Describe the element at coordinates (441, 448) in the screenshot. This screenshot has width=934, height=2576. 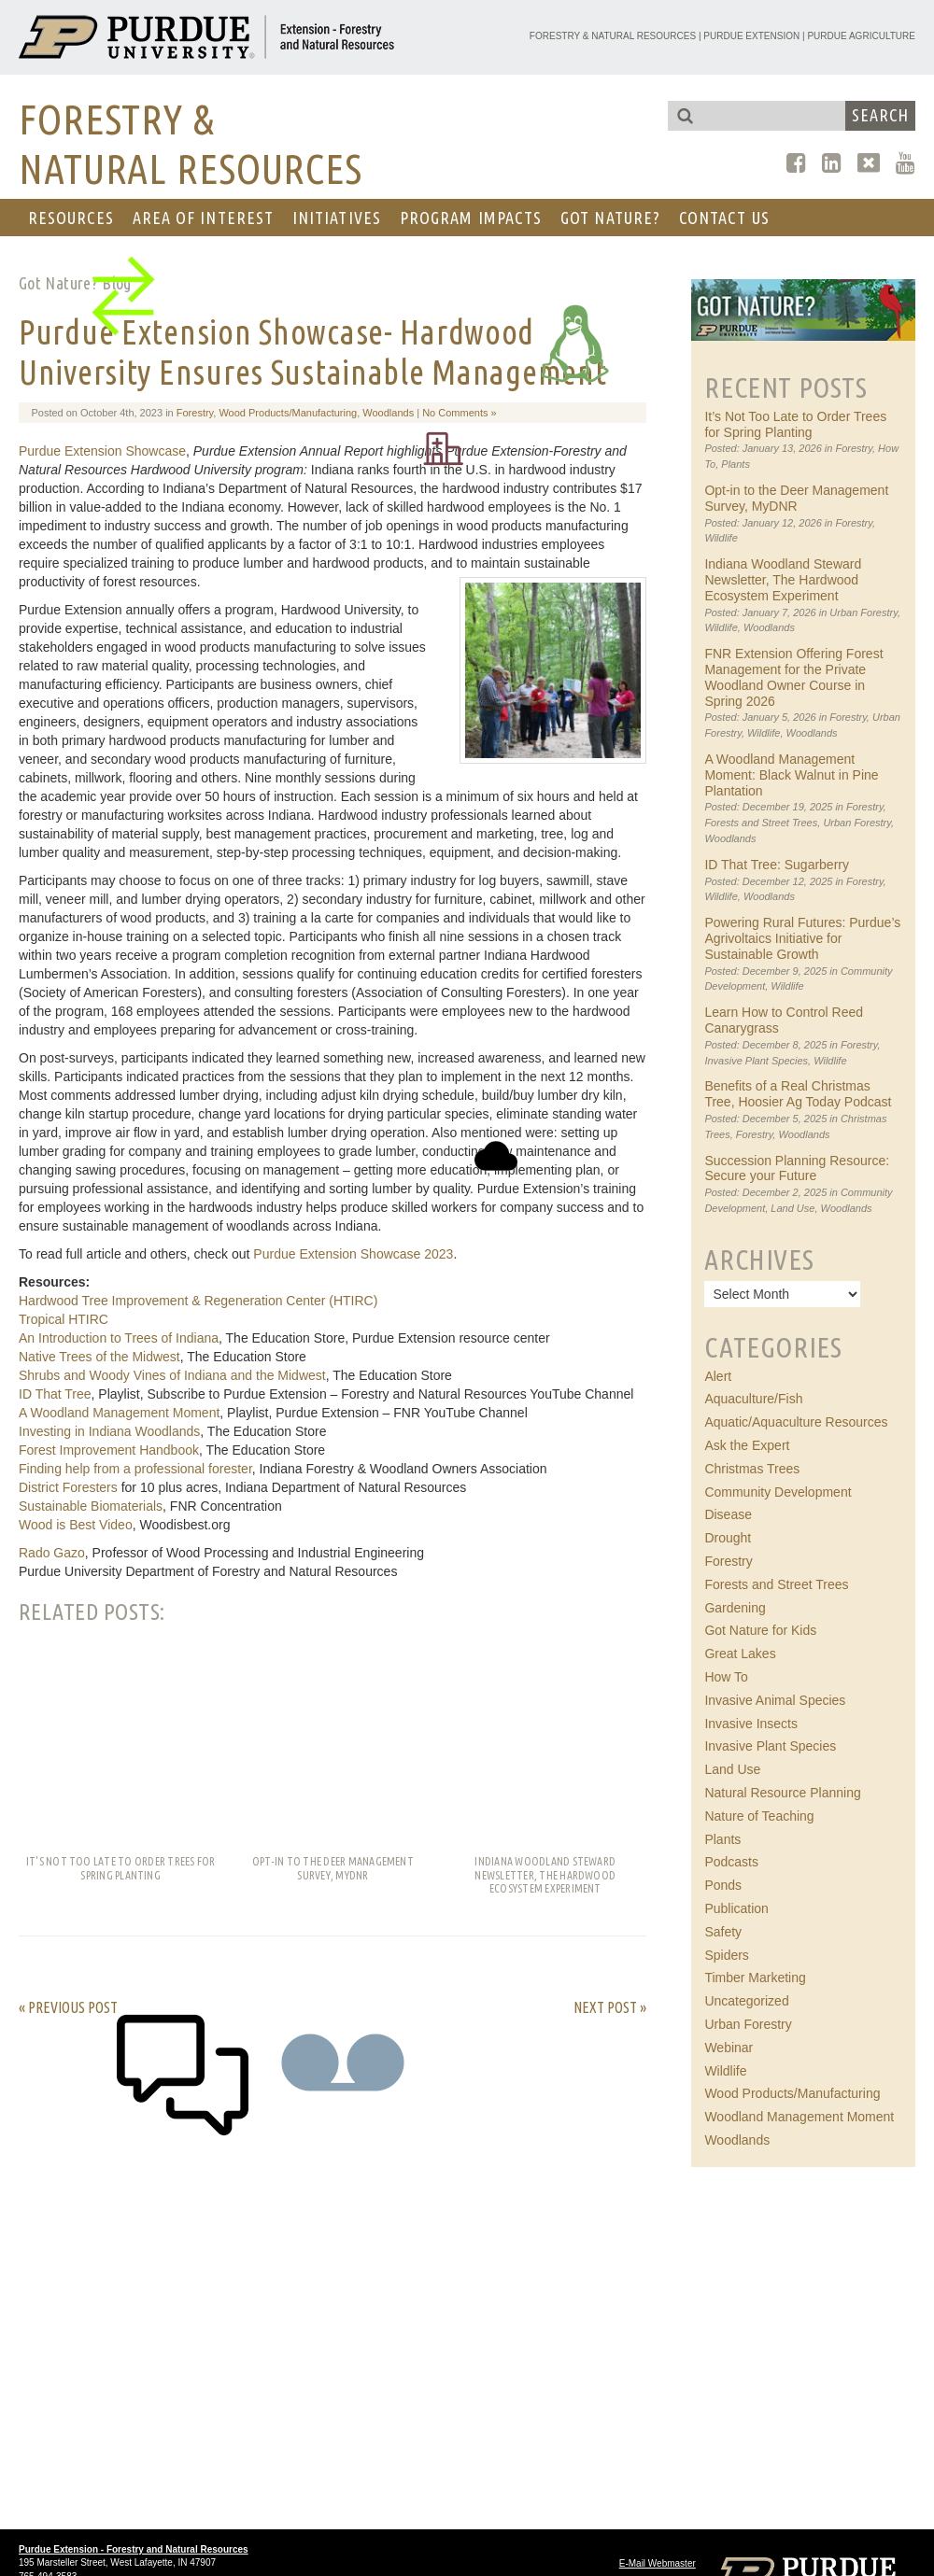
I see `find nearby hospitals or medical facilities` at that location.